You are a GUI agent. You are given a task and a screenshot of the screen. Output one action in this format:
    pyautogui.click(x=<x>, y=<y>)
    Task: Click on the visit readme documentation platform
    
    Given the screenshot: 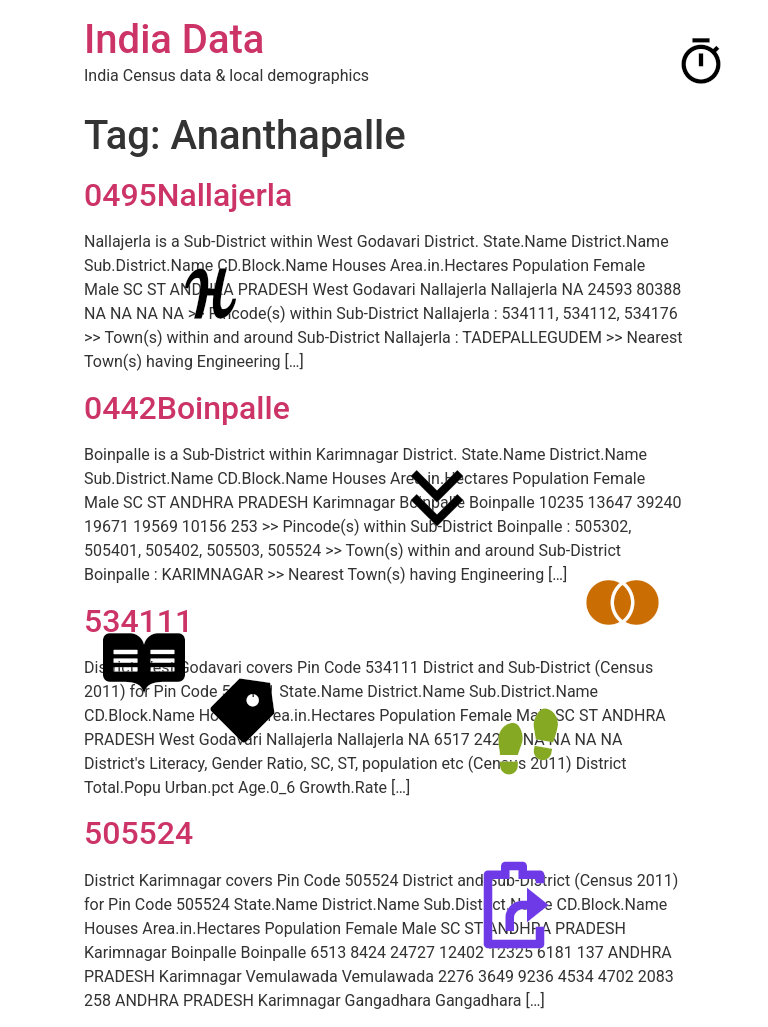 What is the action you would take?
    pyautogui.click(x=144, y=663)
    